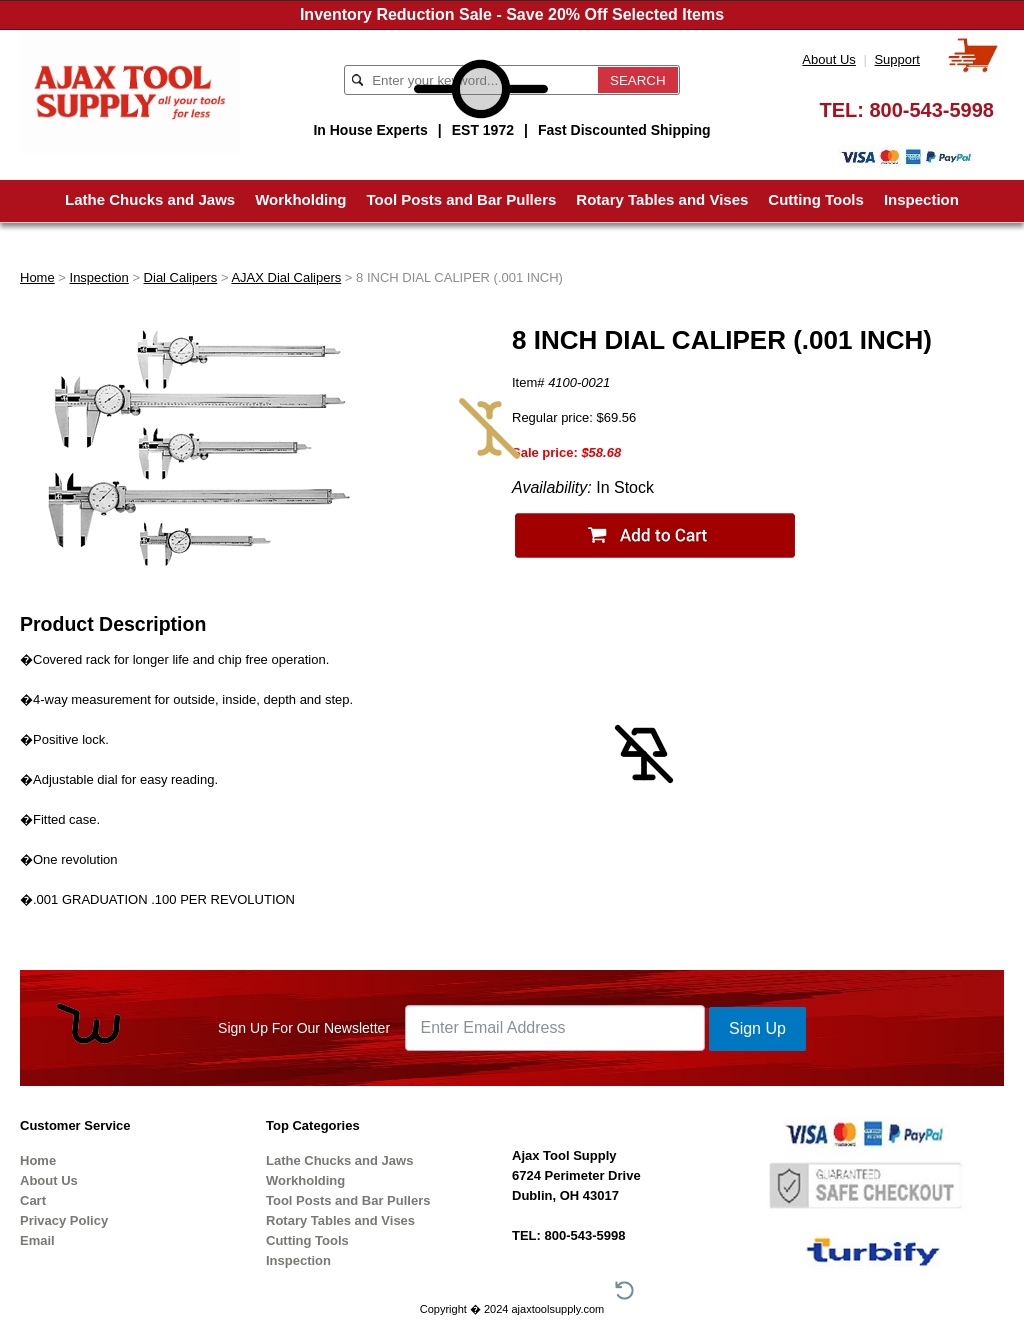  What do you see at coordinates (88, 1023) in the screenshot?
I see `open the Wish shopping app` at bounding box center [88, 1023].